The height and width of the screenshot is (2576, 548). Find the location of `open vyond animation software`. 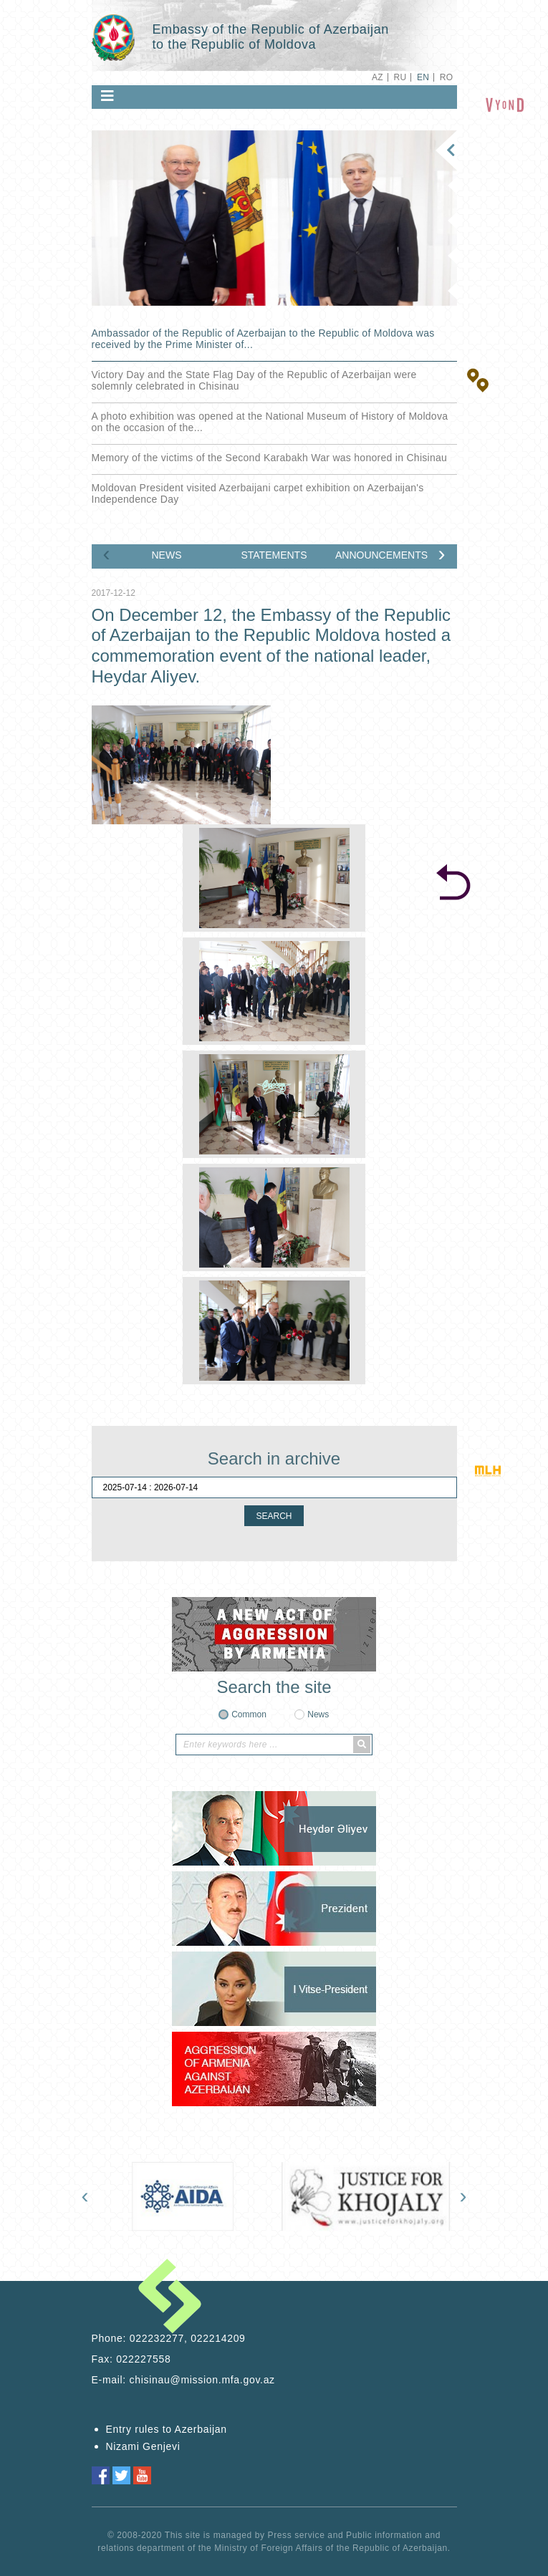

open vyond animation software is located at coordinates (504, 105).